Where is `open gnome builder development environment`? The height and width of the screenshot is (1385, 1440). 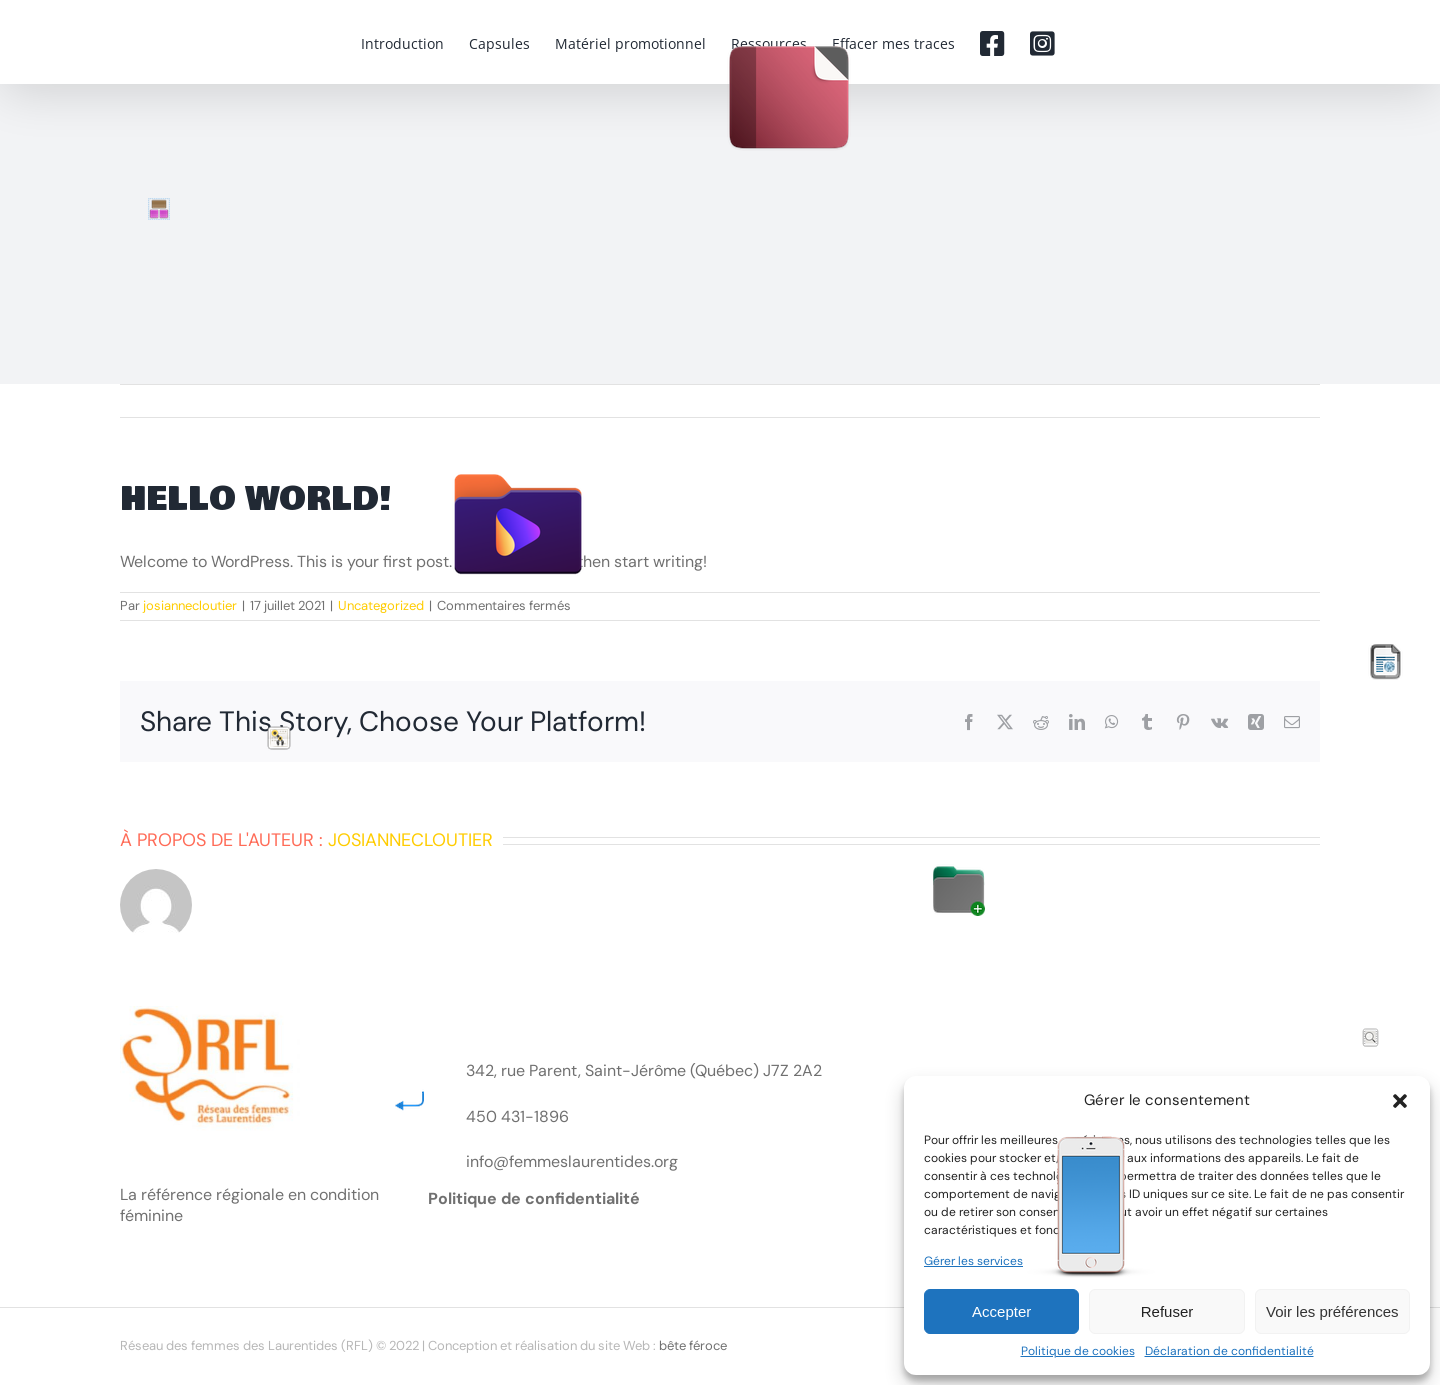 open gnome builder development environment is located at coordinates (279, 738).